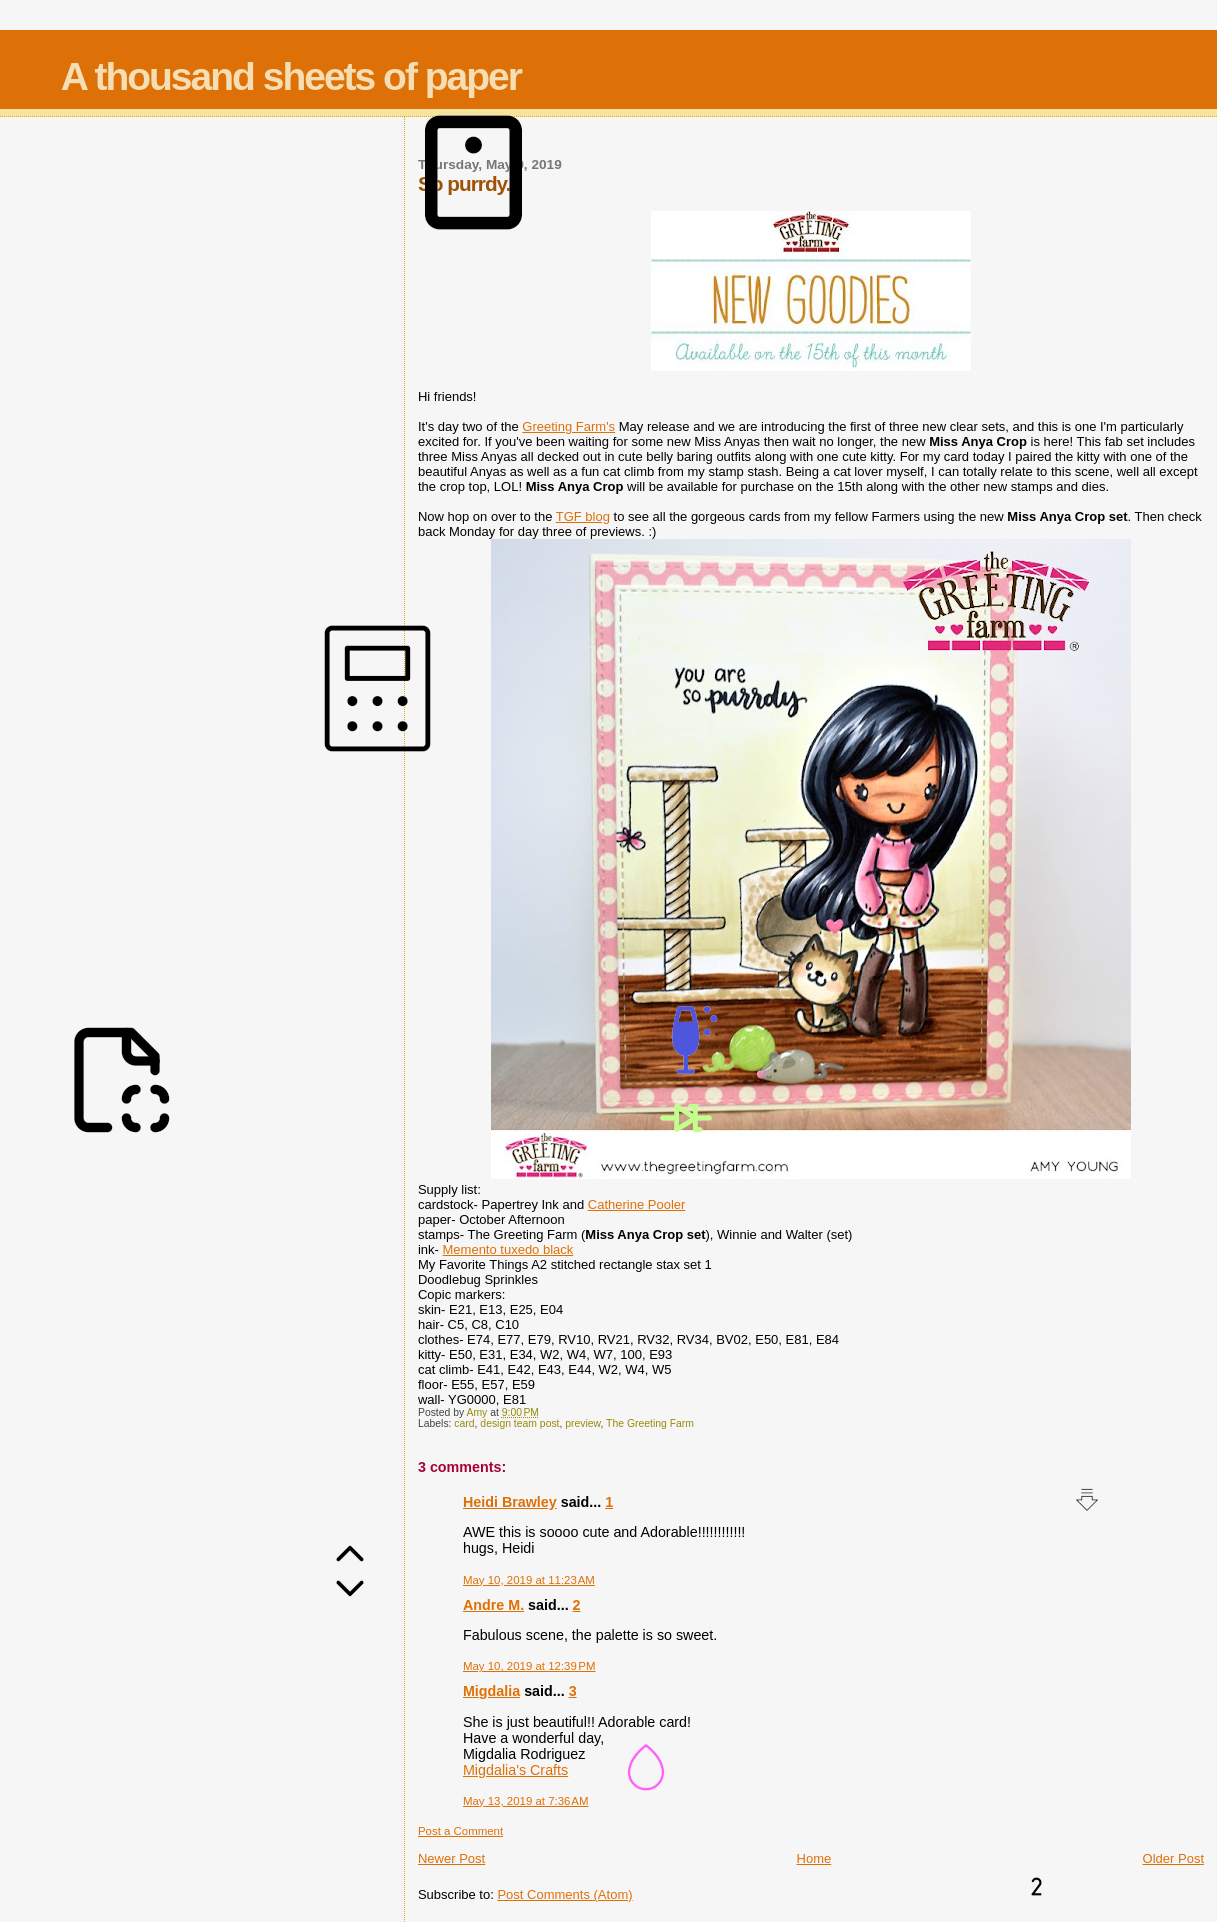 The image size is (1217, 1922). I want to click on tablet device with front-facing camera, so click(473, 172).